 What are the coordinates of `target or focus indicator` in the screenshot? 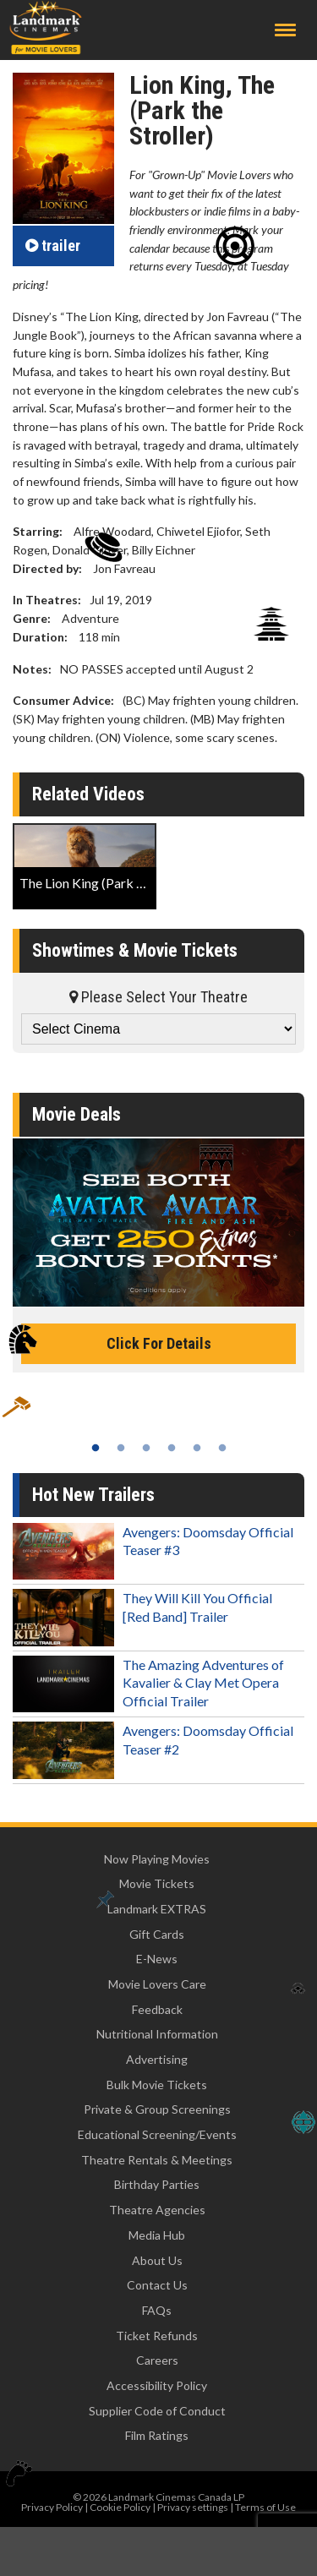 It's located at (235, 246).